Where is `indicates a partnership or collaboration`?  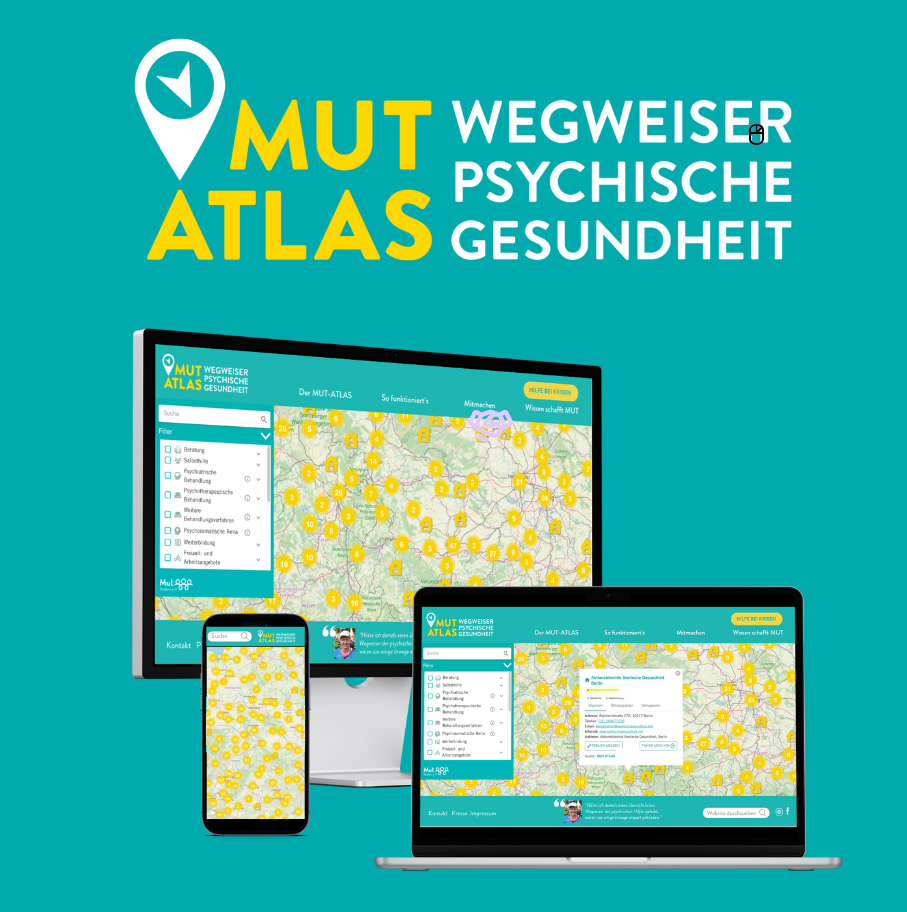 indicates a partnership or collaboration is located at coordinates (490, 424).